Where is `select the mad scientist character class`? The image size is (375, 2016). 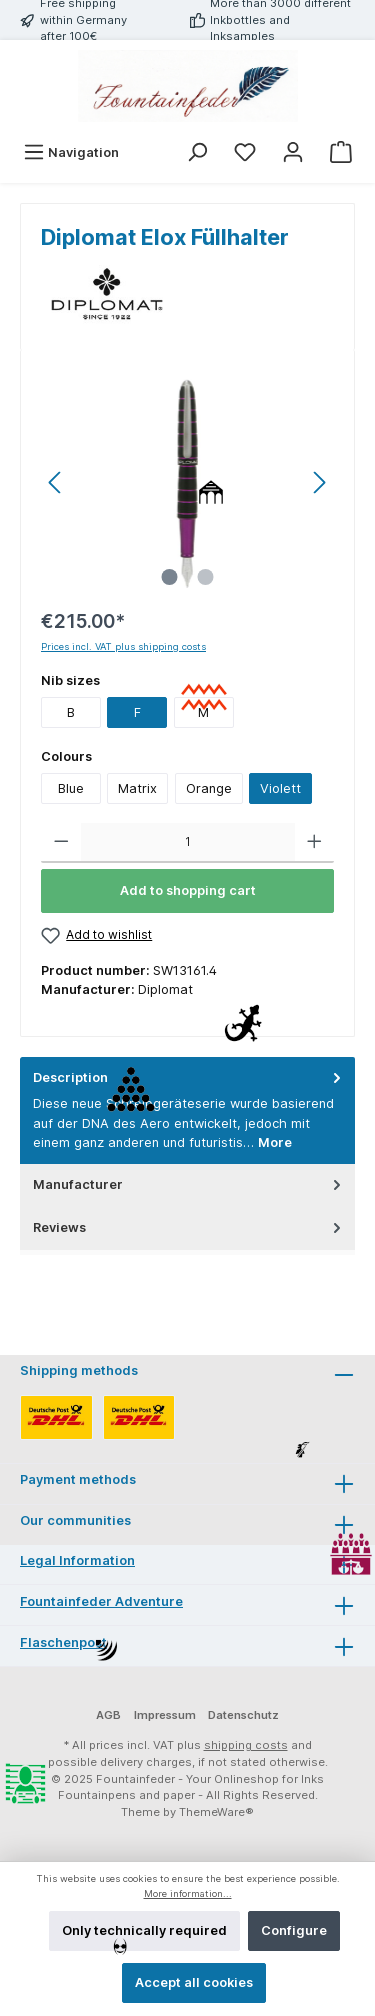
select the mad scientist character class is located at coordinates (120, 1946).